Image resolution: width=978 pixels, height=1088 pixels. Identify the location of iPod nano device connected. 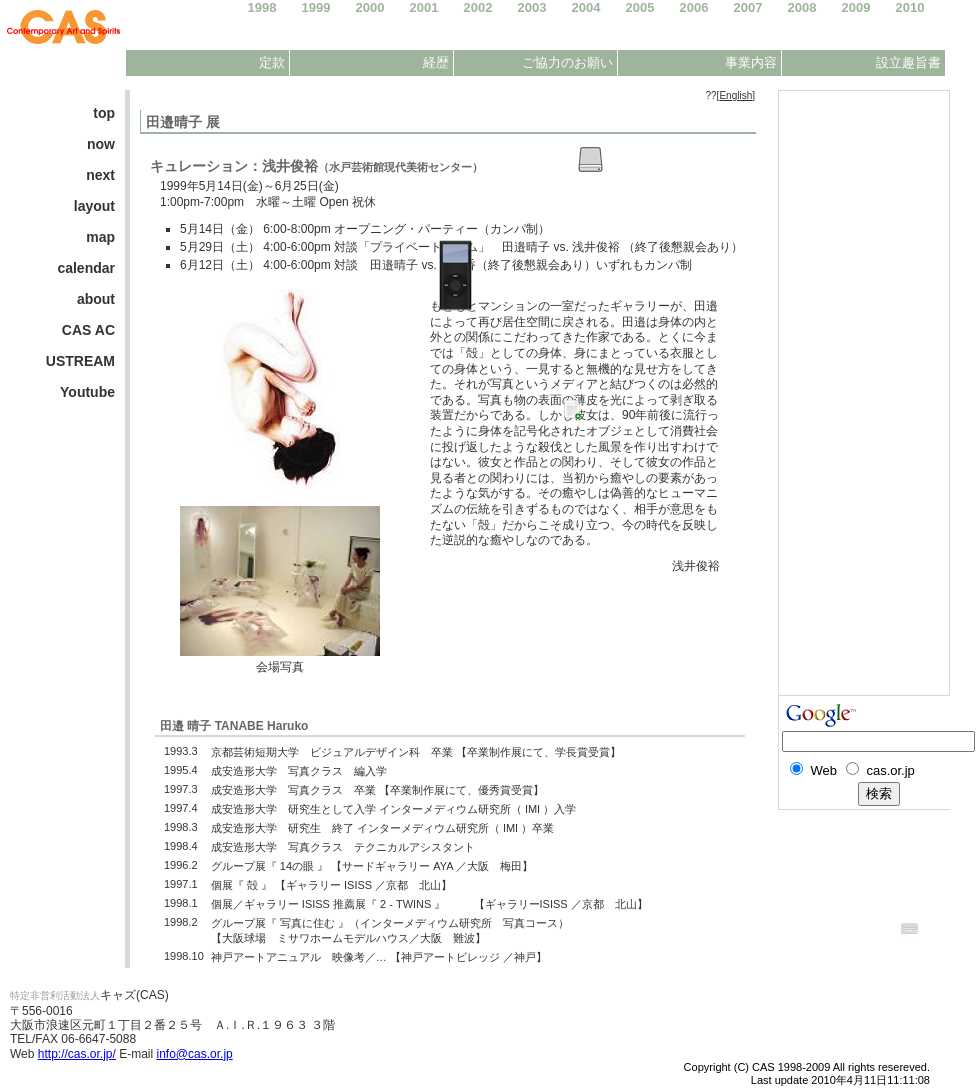
(455, 275).